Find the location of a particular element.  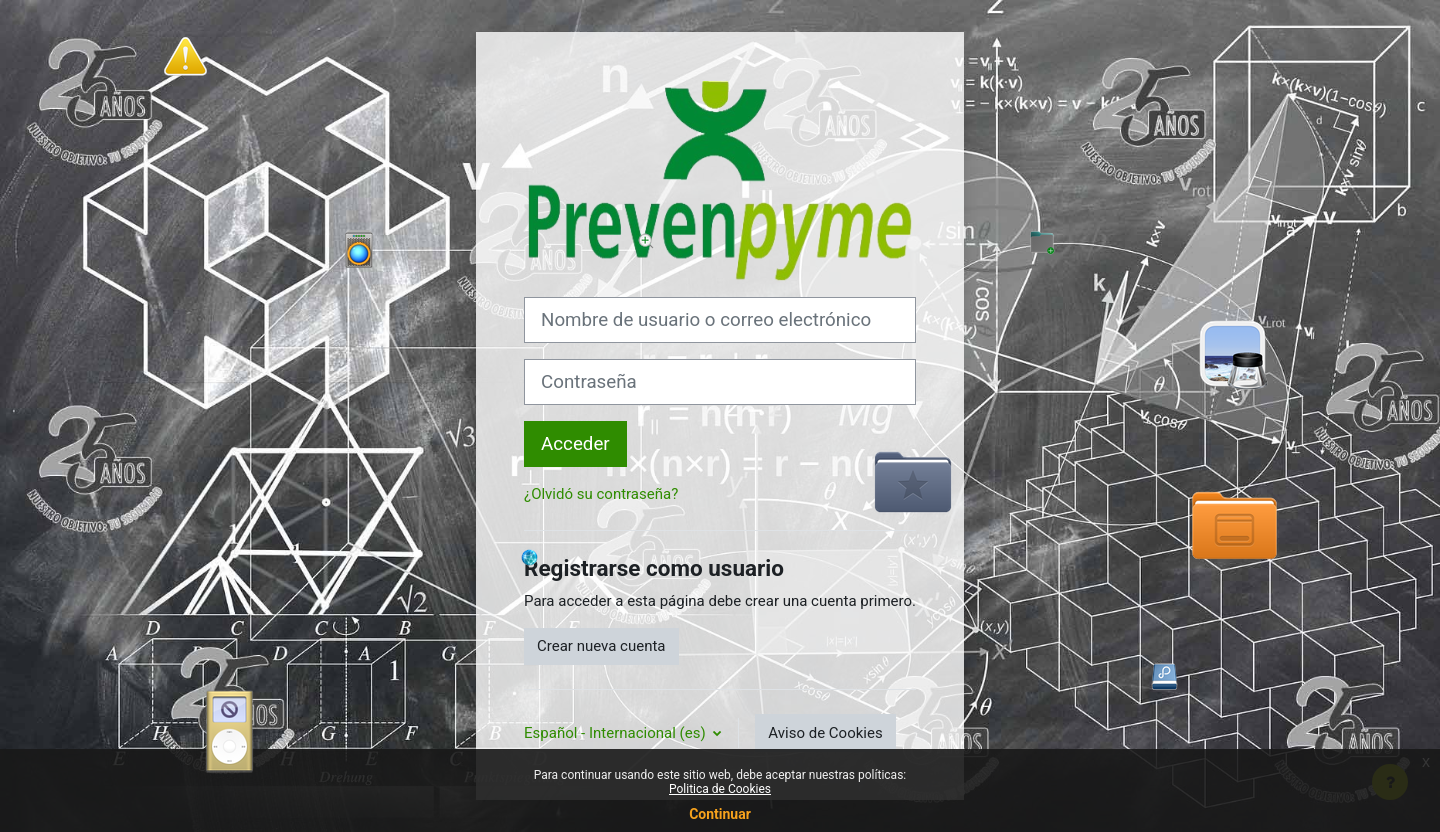

open preview app to view images and PDFs is located at coordinates (1232, 353).